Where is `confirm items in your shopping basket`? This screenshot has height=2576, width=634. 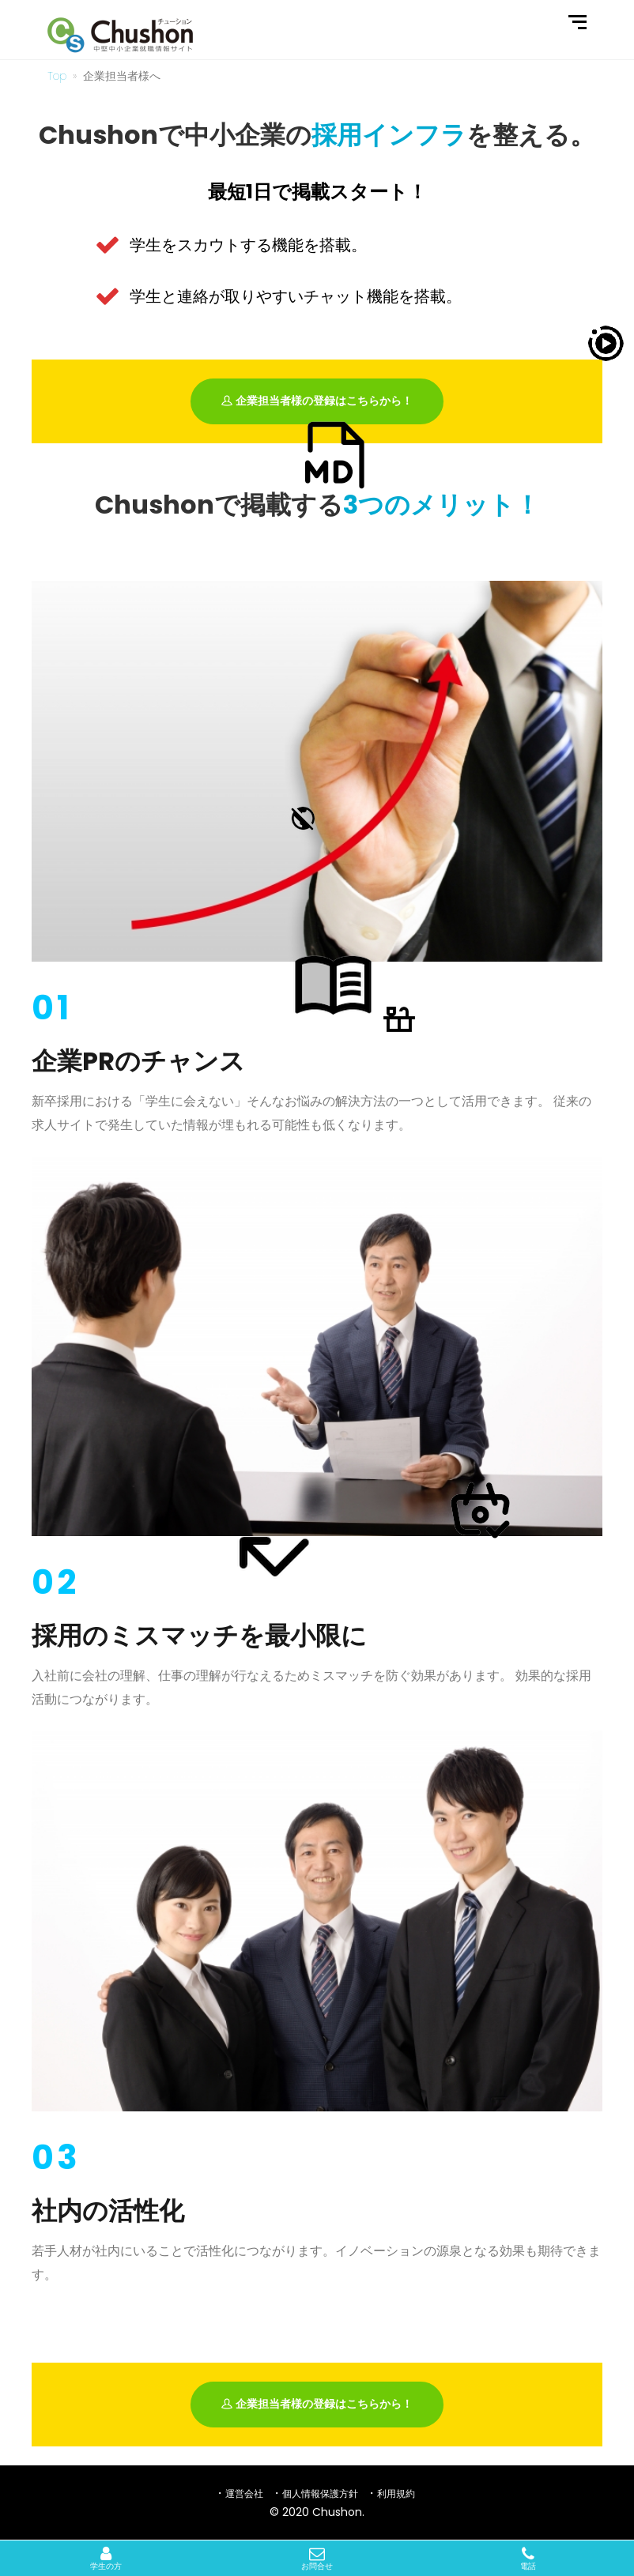 confirm items in your shopping basket is located at coordinates (480, 1508).